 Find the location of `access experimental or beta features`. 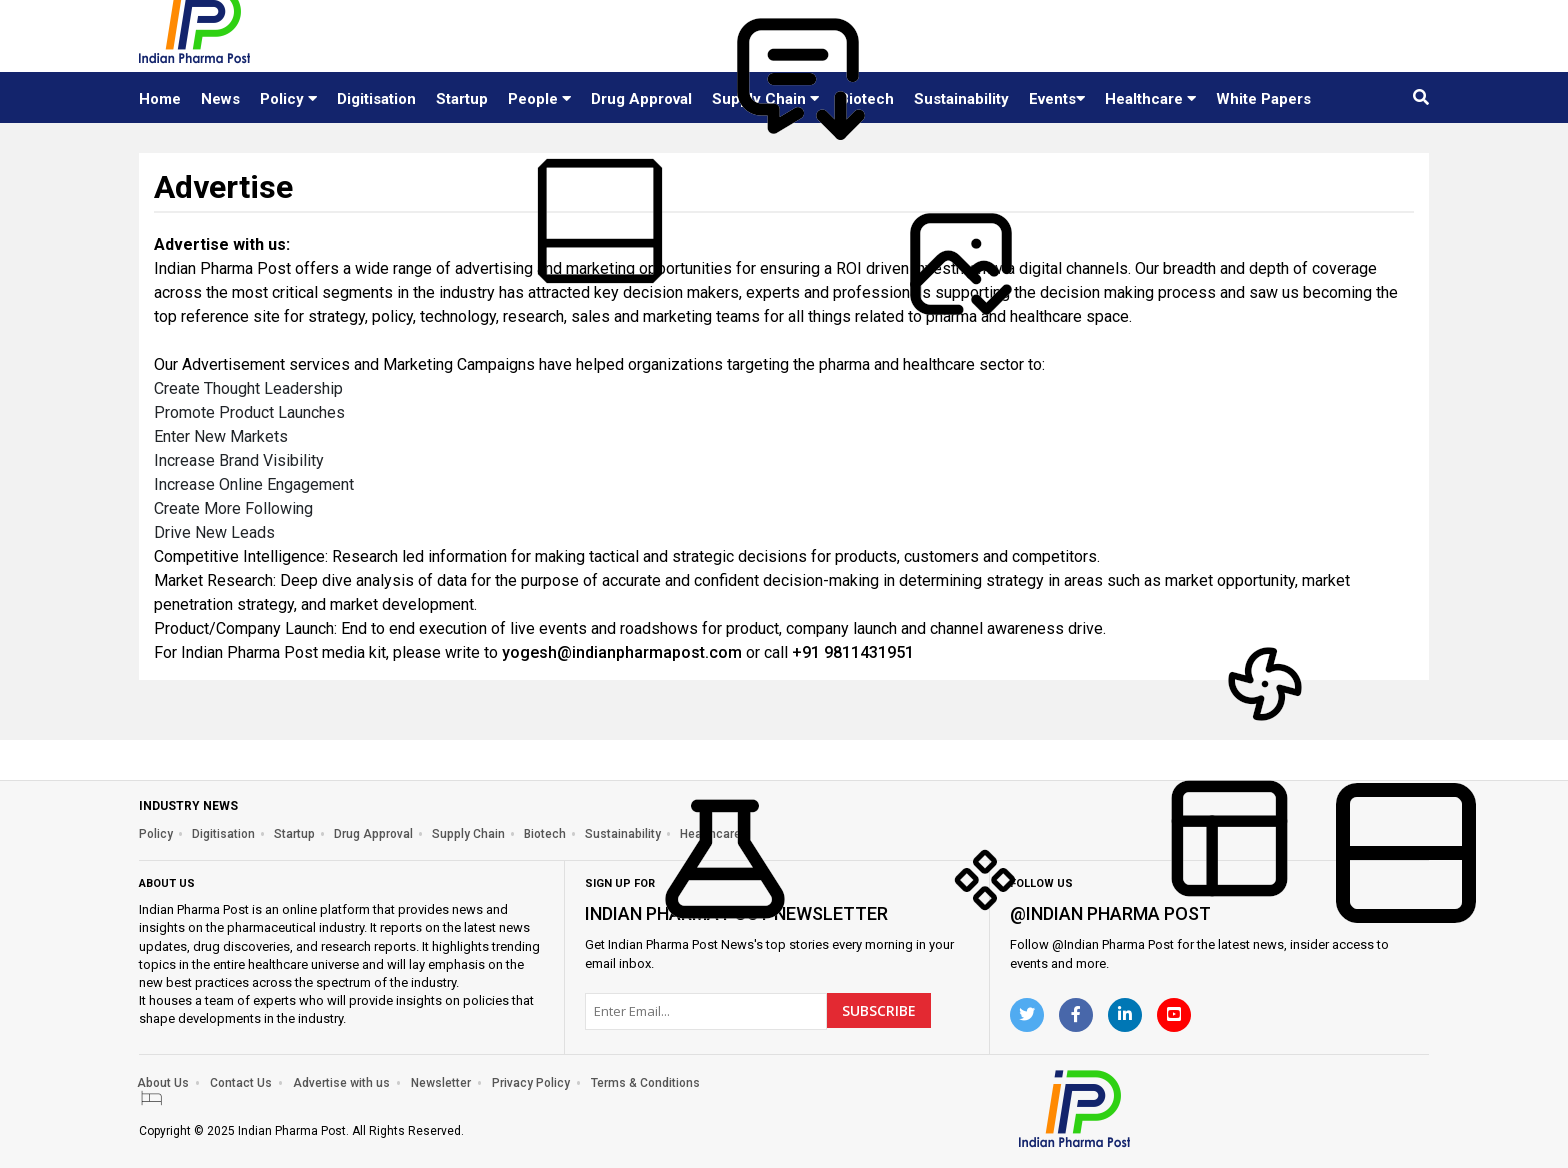

access experimental or beta features is located at coordinates (725, 859).